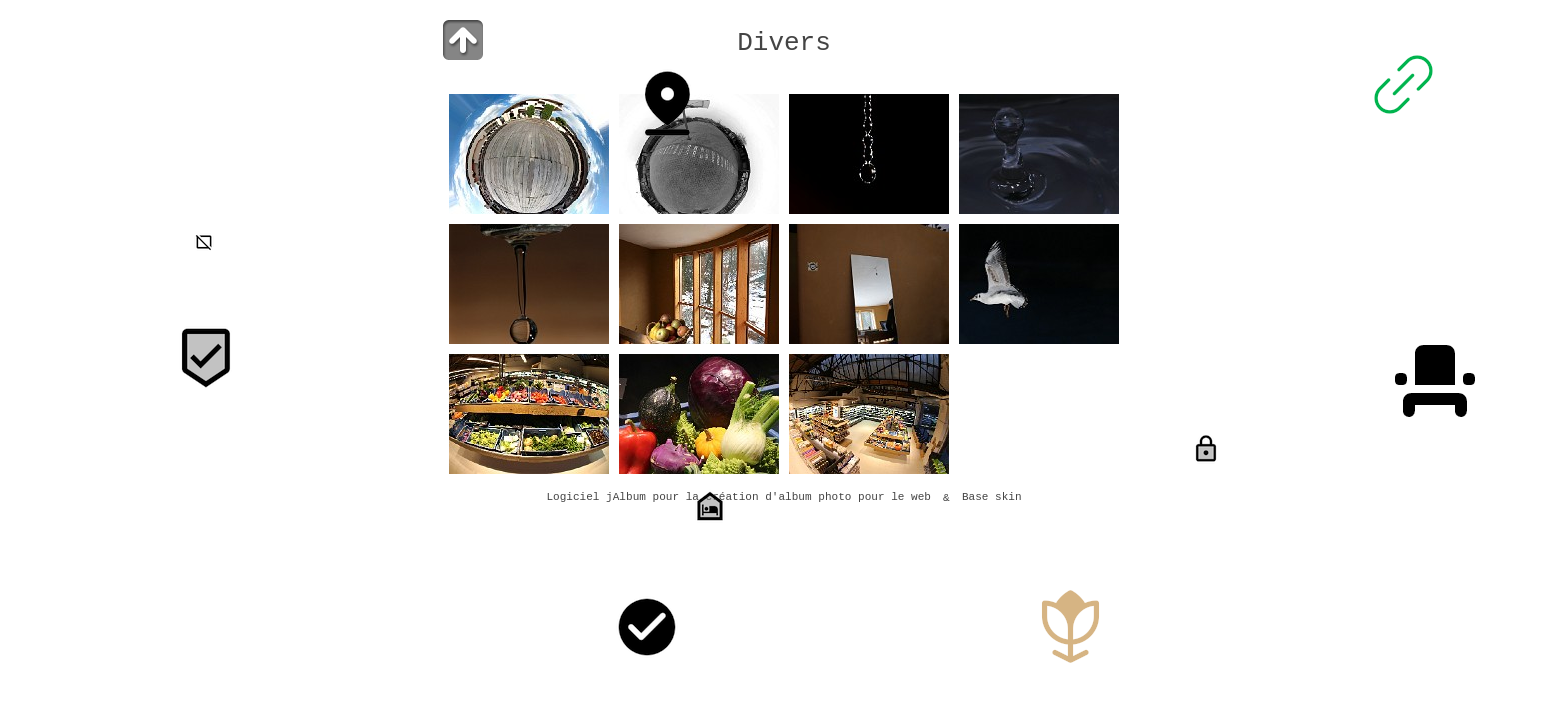 The width and height of the screenshot is (1568, 720). I want to click on indicates browser not supported, so click(204, 242).